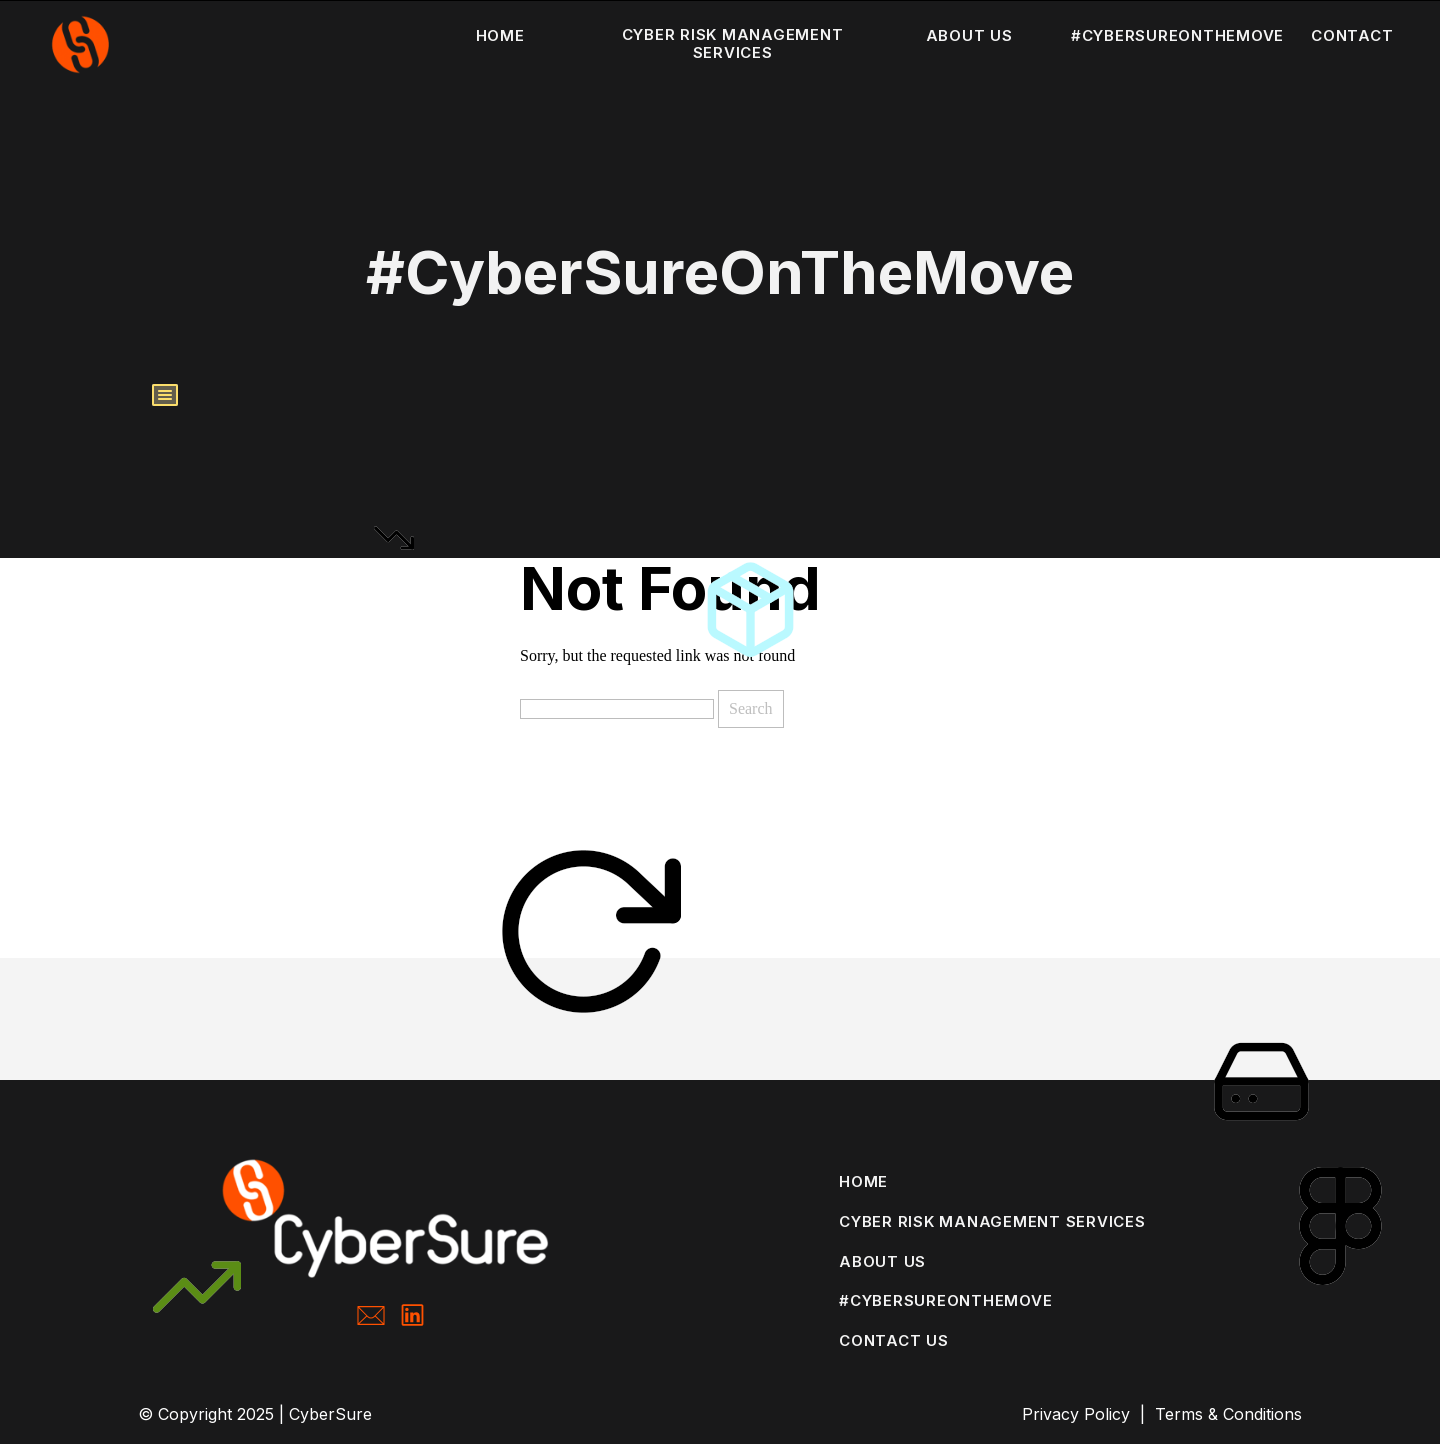 This screenshot has height=1444, width=1440. What do you see at coordinates (583, 931) in the screenshot?
I see `redo or repeat the last action` at bounding box center [583, 931].